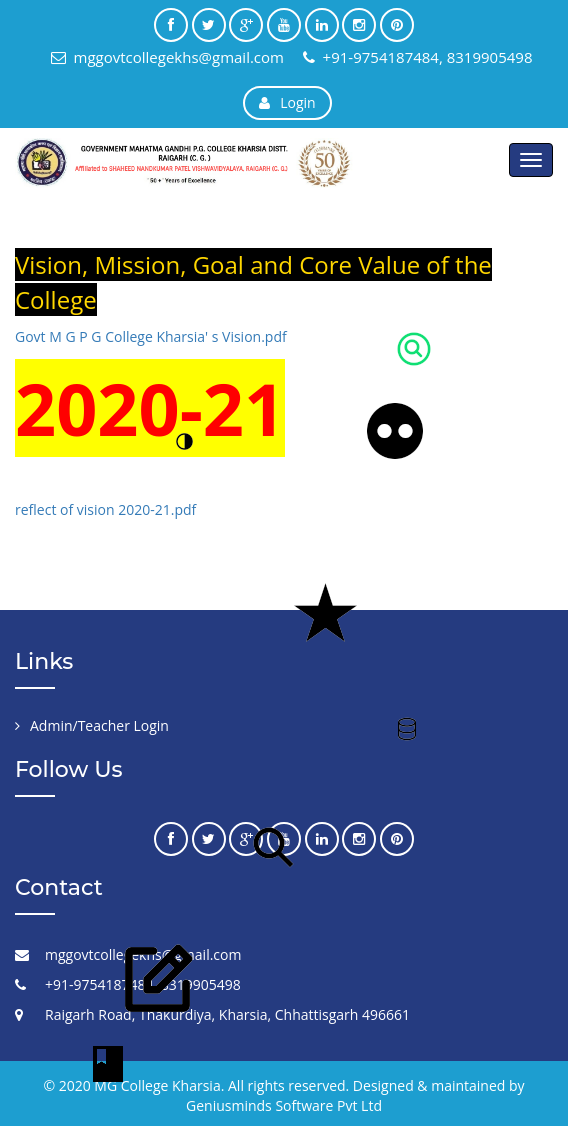  I want to click on create or edit a note, so click(157, 979).